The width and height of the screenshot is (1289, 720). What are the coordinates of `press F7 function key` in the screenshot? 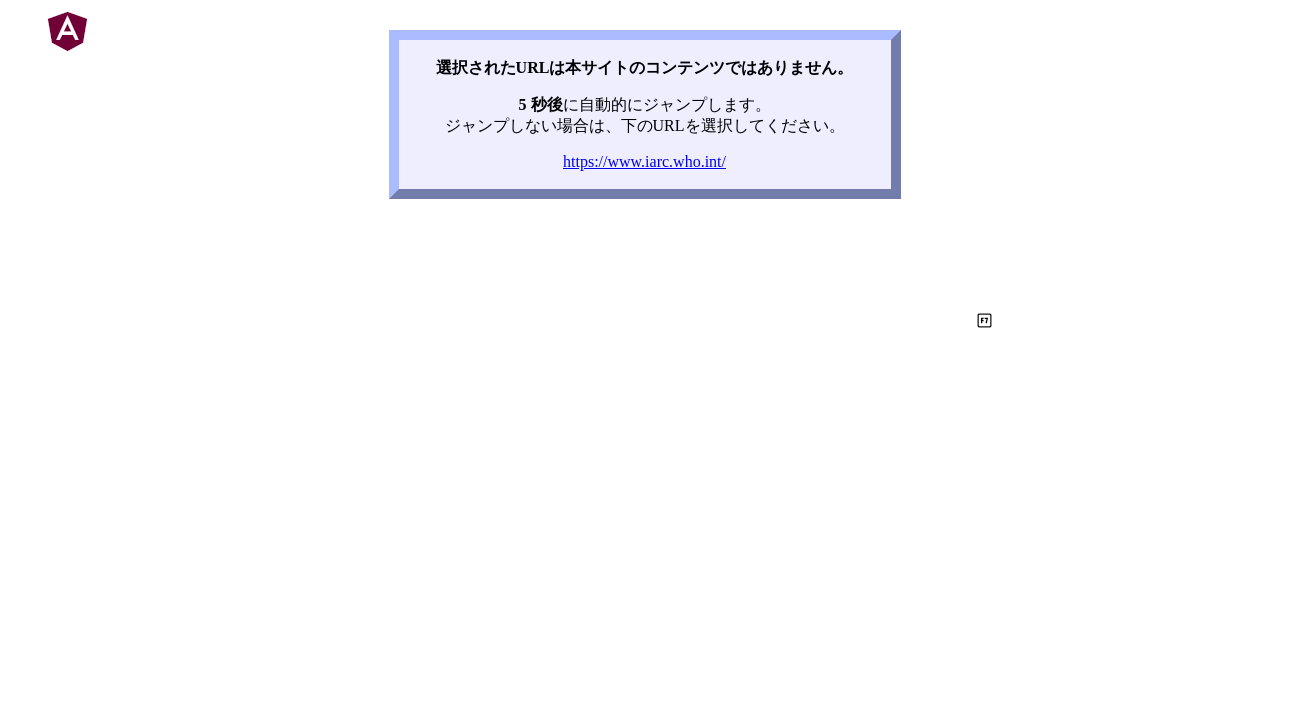 It's located at (984, 320).